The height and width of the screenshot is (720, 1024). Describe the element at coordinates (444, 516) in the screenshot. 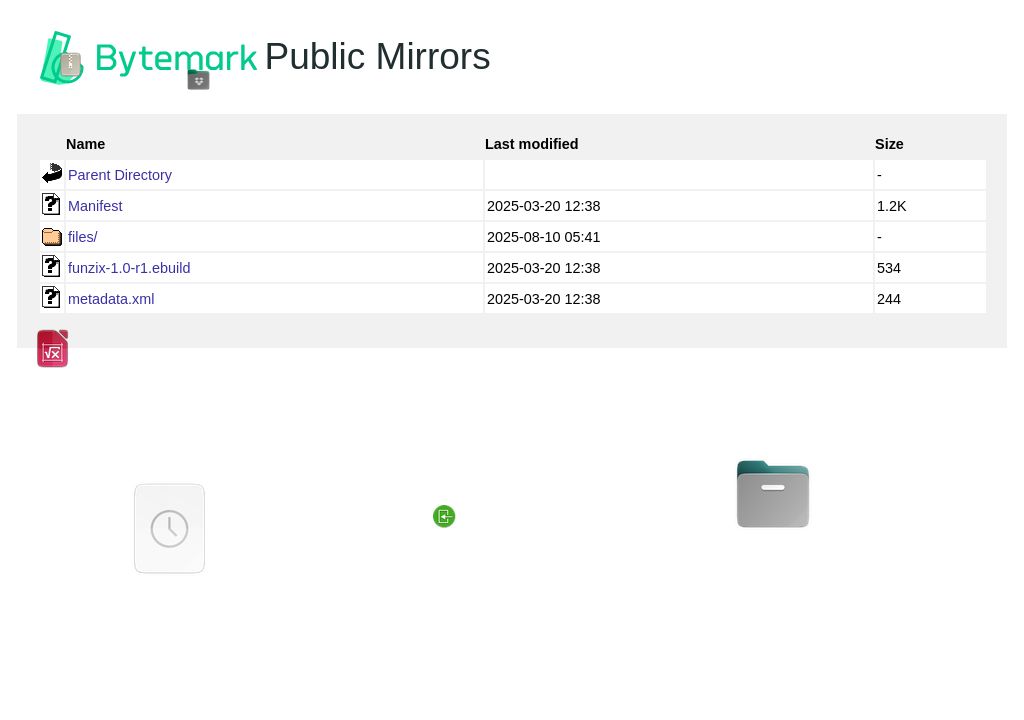

I see `log out of the current session` at that location.